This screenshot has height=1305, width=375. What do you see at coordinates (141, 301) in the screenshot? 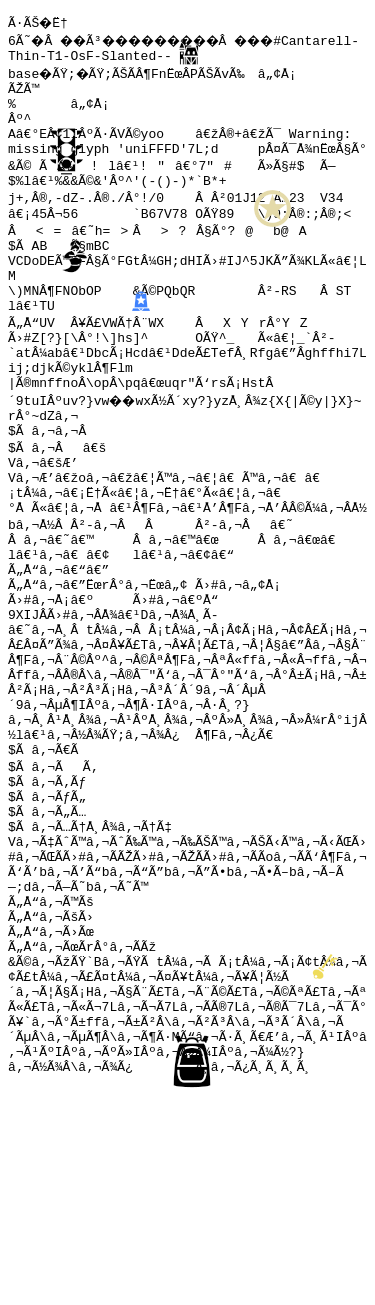
I see `access shrine or altar features in gameplay` at bounding box center [141, 301].